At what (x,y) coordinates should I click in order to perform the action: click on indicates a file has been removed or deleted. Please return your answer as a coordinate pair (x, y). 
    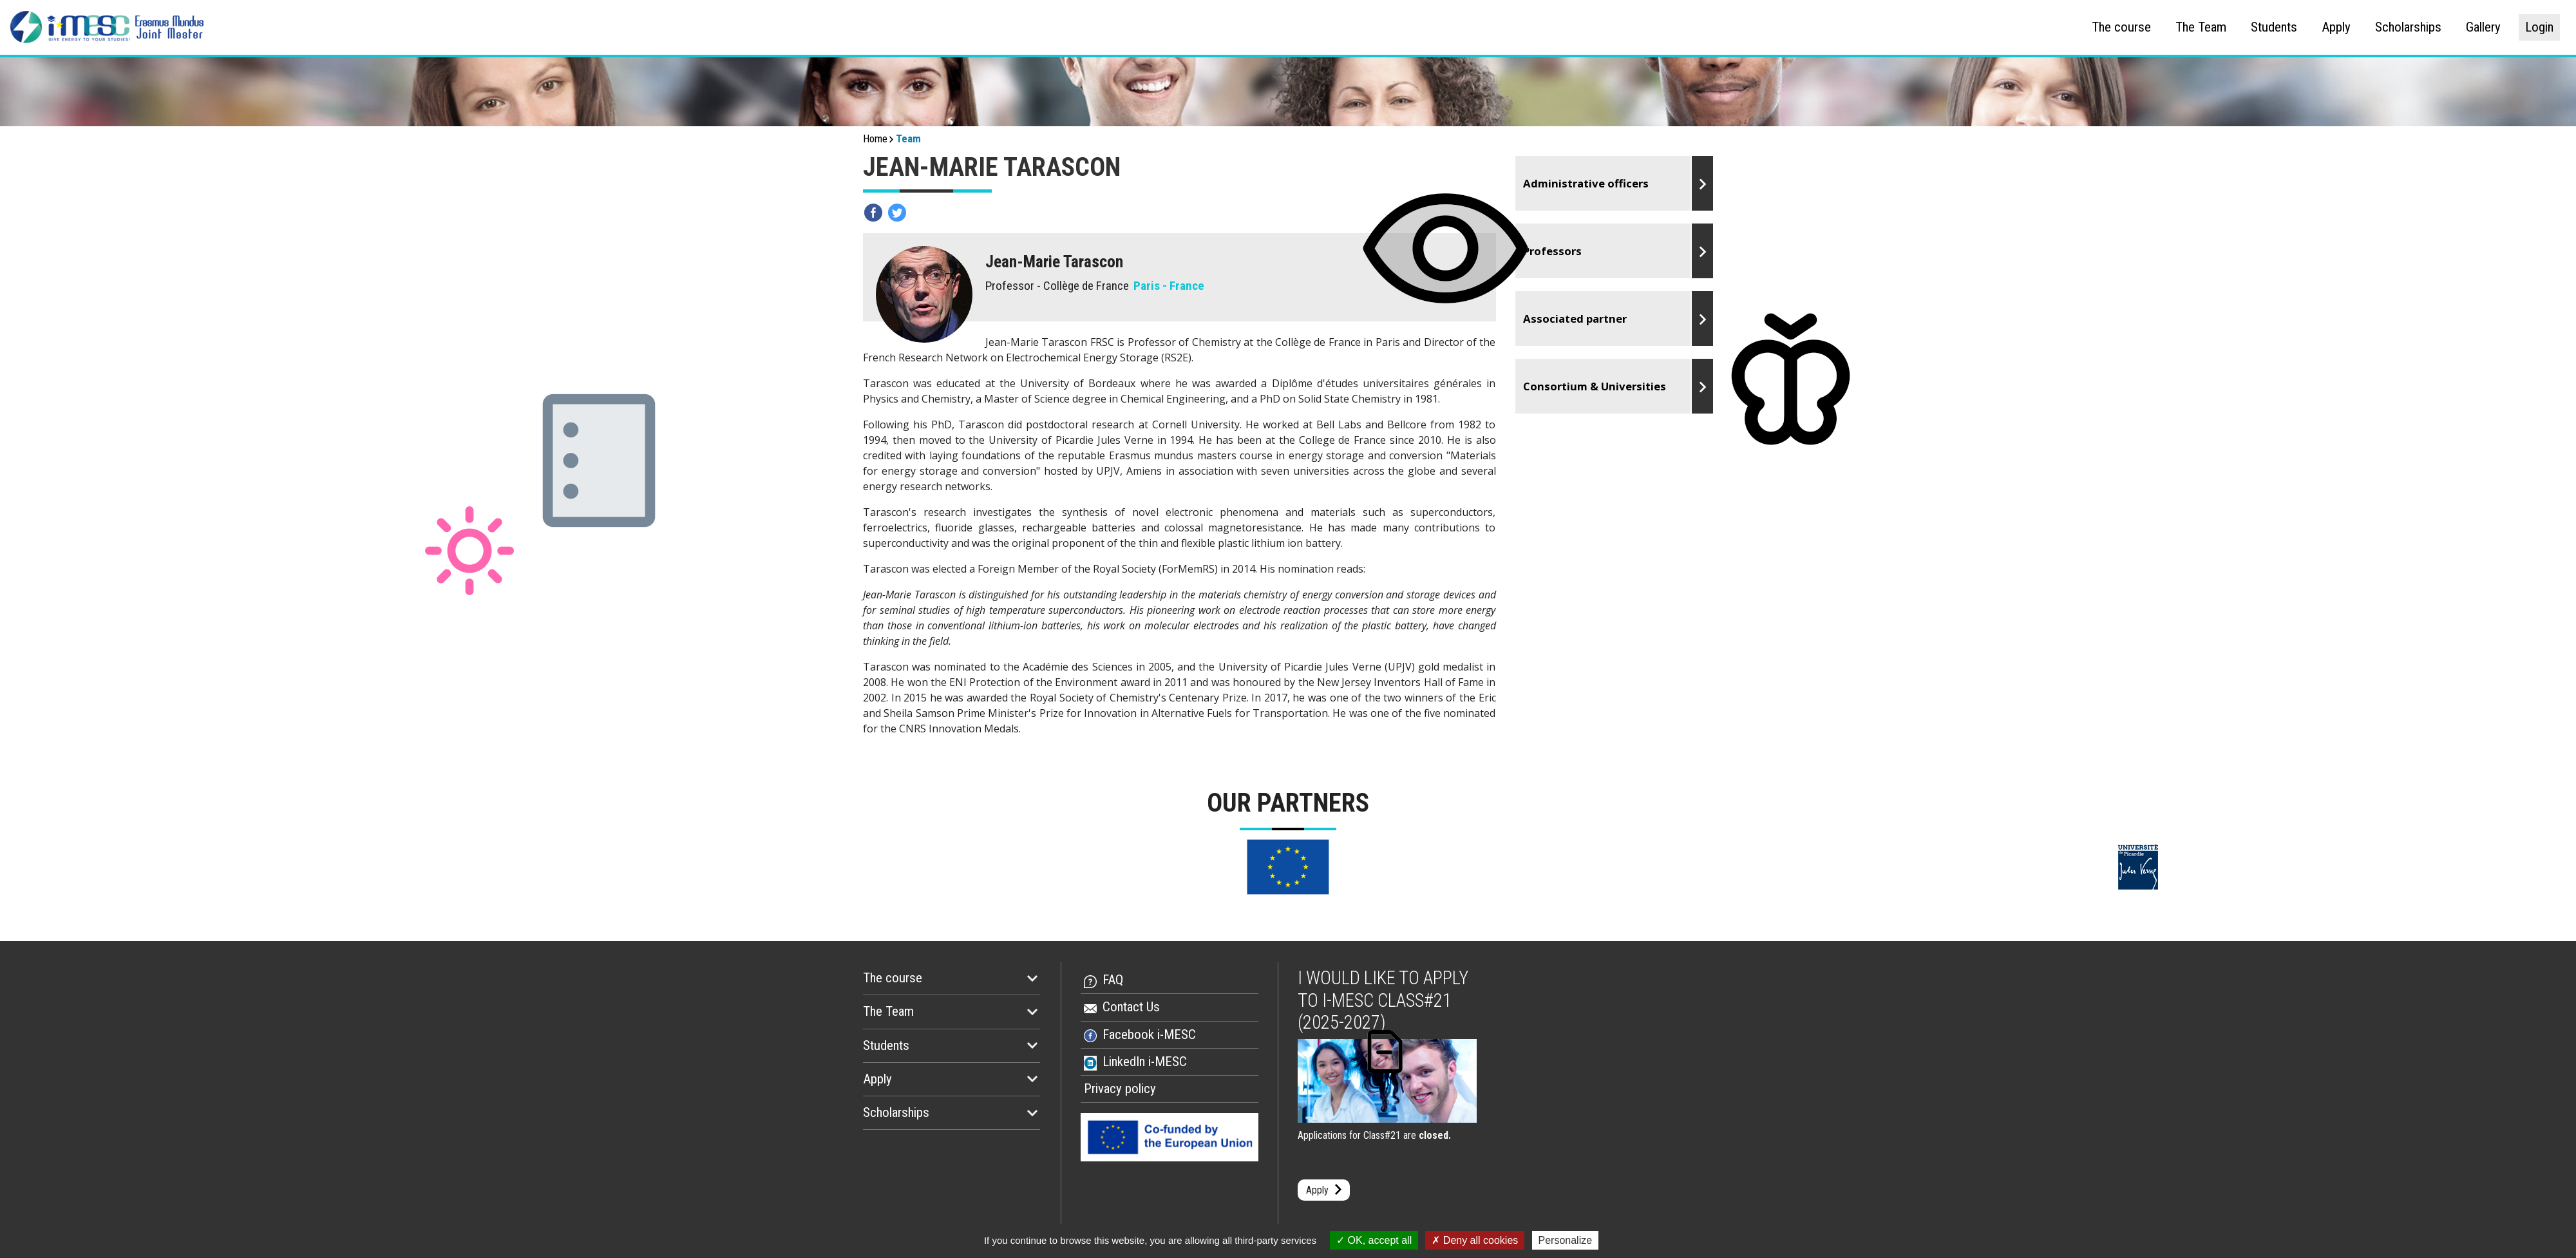
    Looking at the image, I should click on (1383, 1051).